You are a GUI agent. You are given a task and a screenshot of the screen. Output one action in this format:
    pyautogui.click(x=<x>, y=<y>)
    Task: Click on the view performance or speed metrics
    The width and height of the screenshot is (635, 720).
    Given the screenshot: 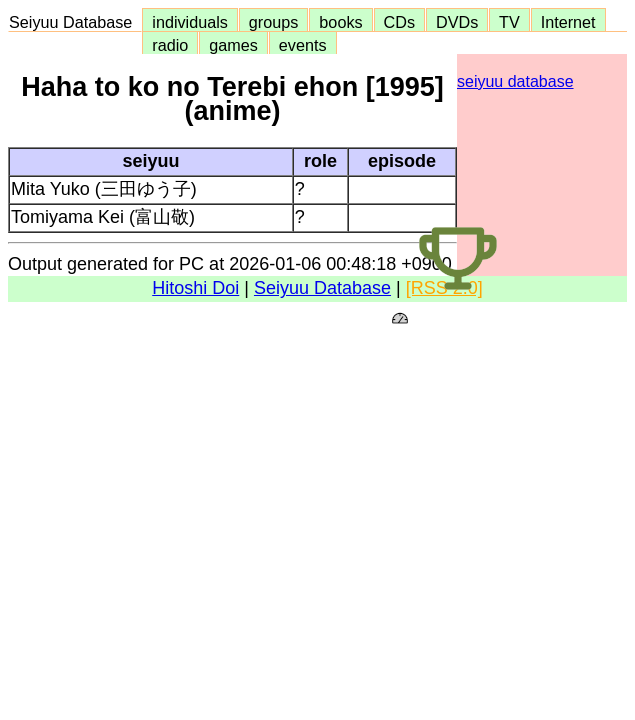 What is the action you would take?
    pyautogui.click(x=400, y=319)
    